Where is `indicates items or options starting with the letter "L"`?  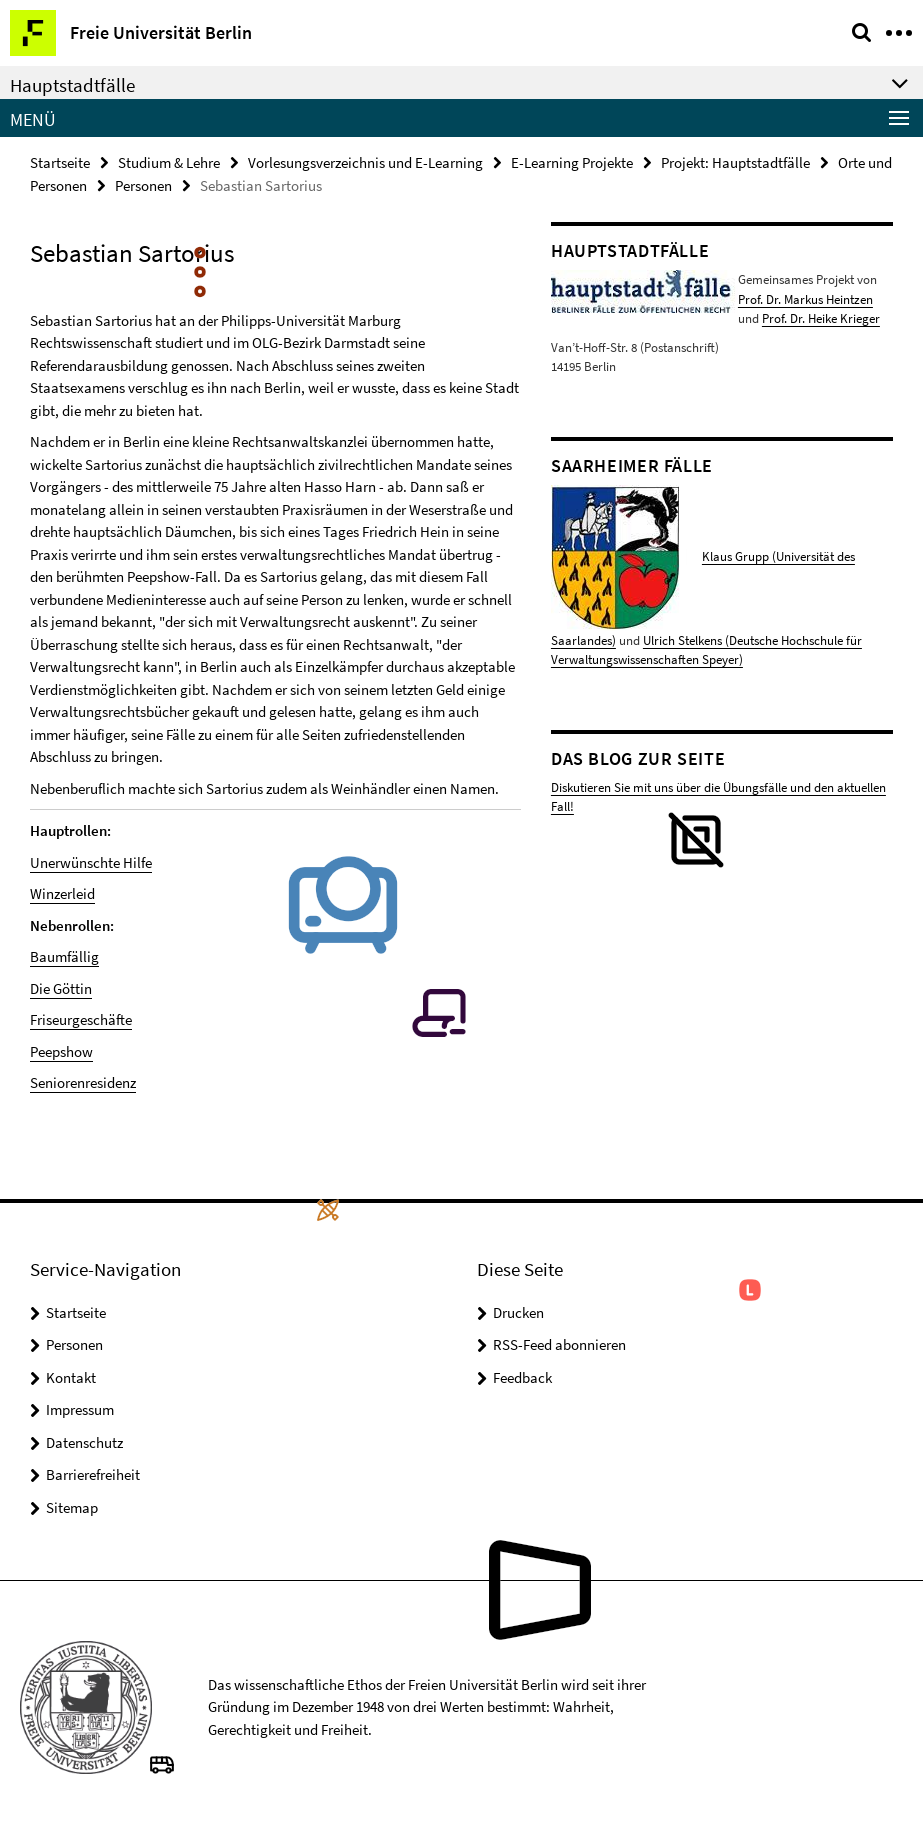
indicates items or options starting with the letter "L" is located at coordinates (750, 1290).